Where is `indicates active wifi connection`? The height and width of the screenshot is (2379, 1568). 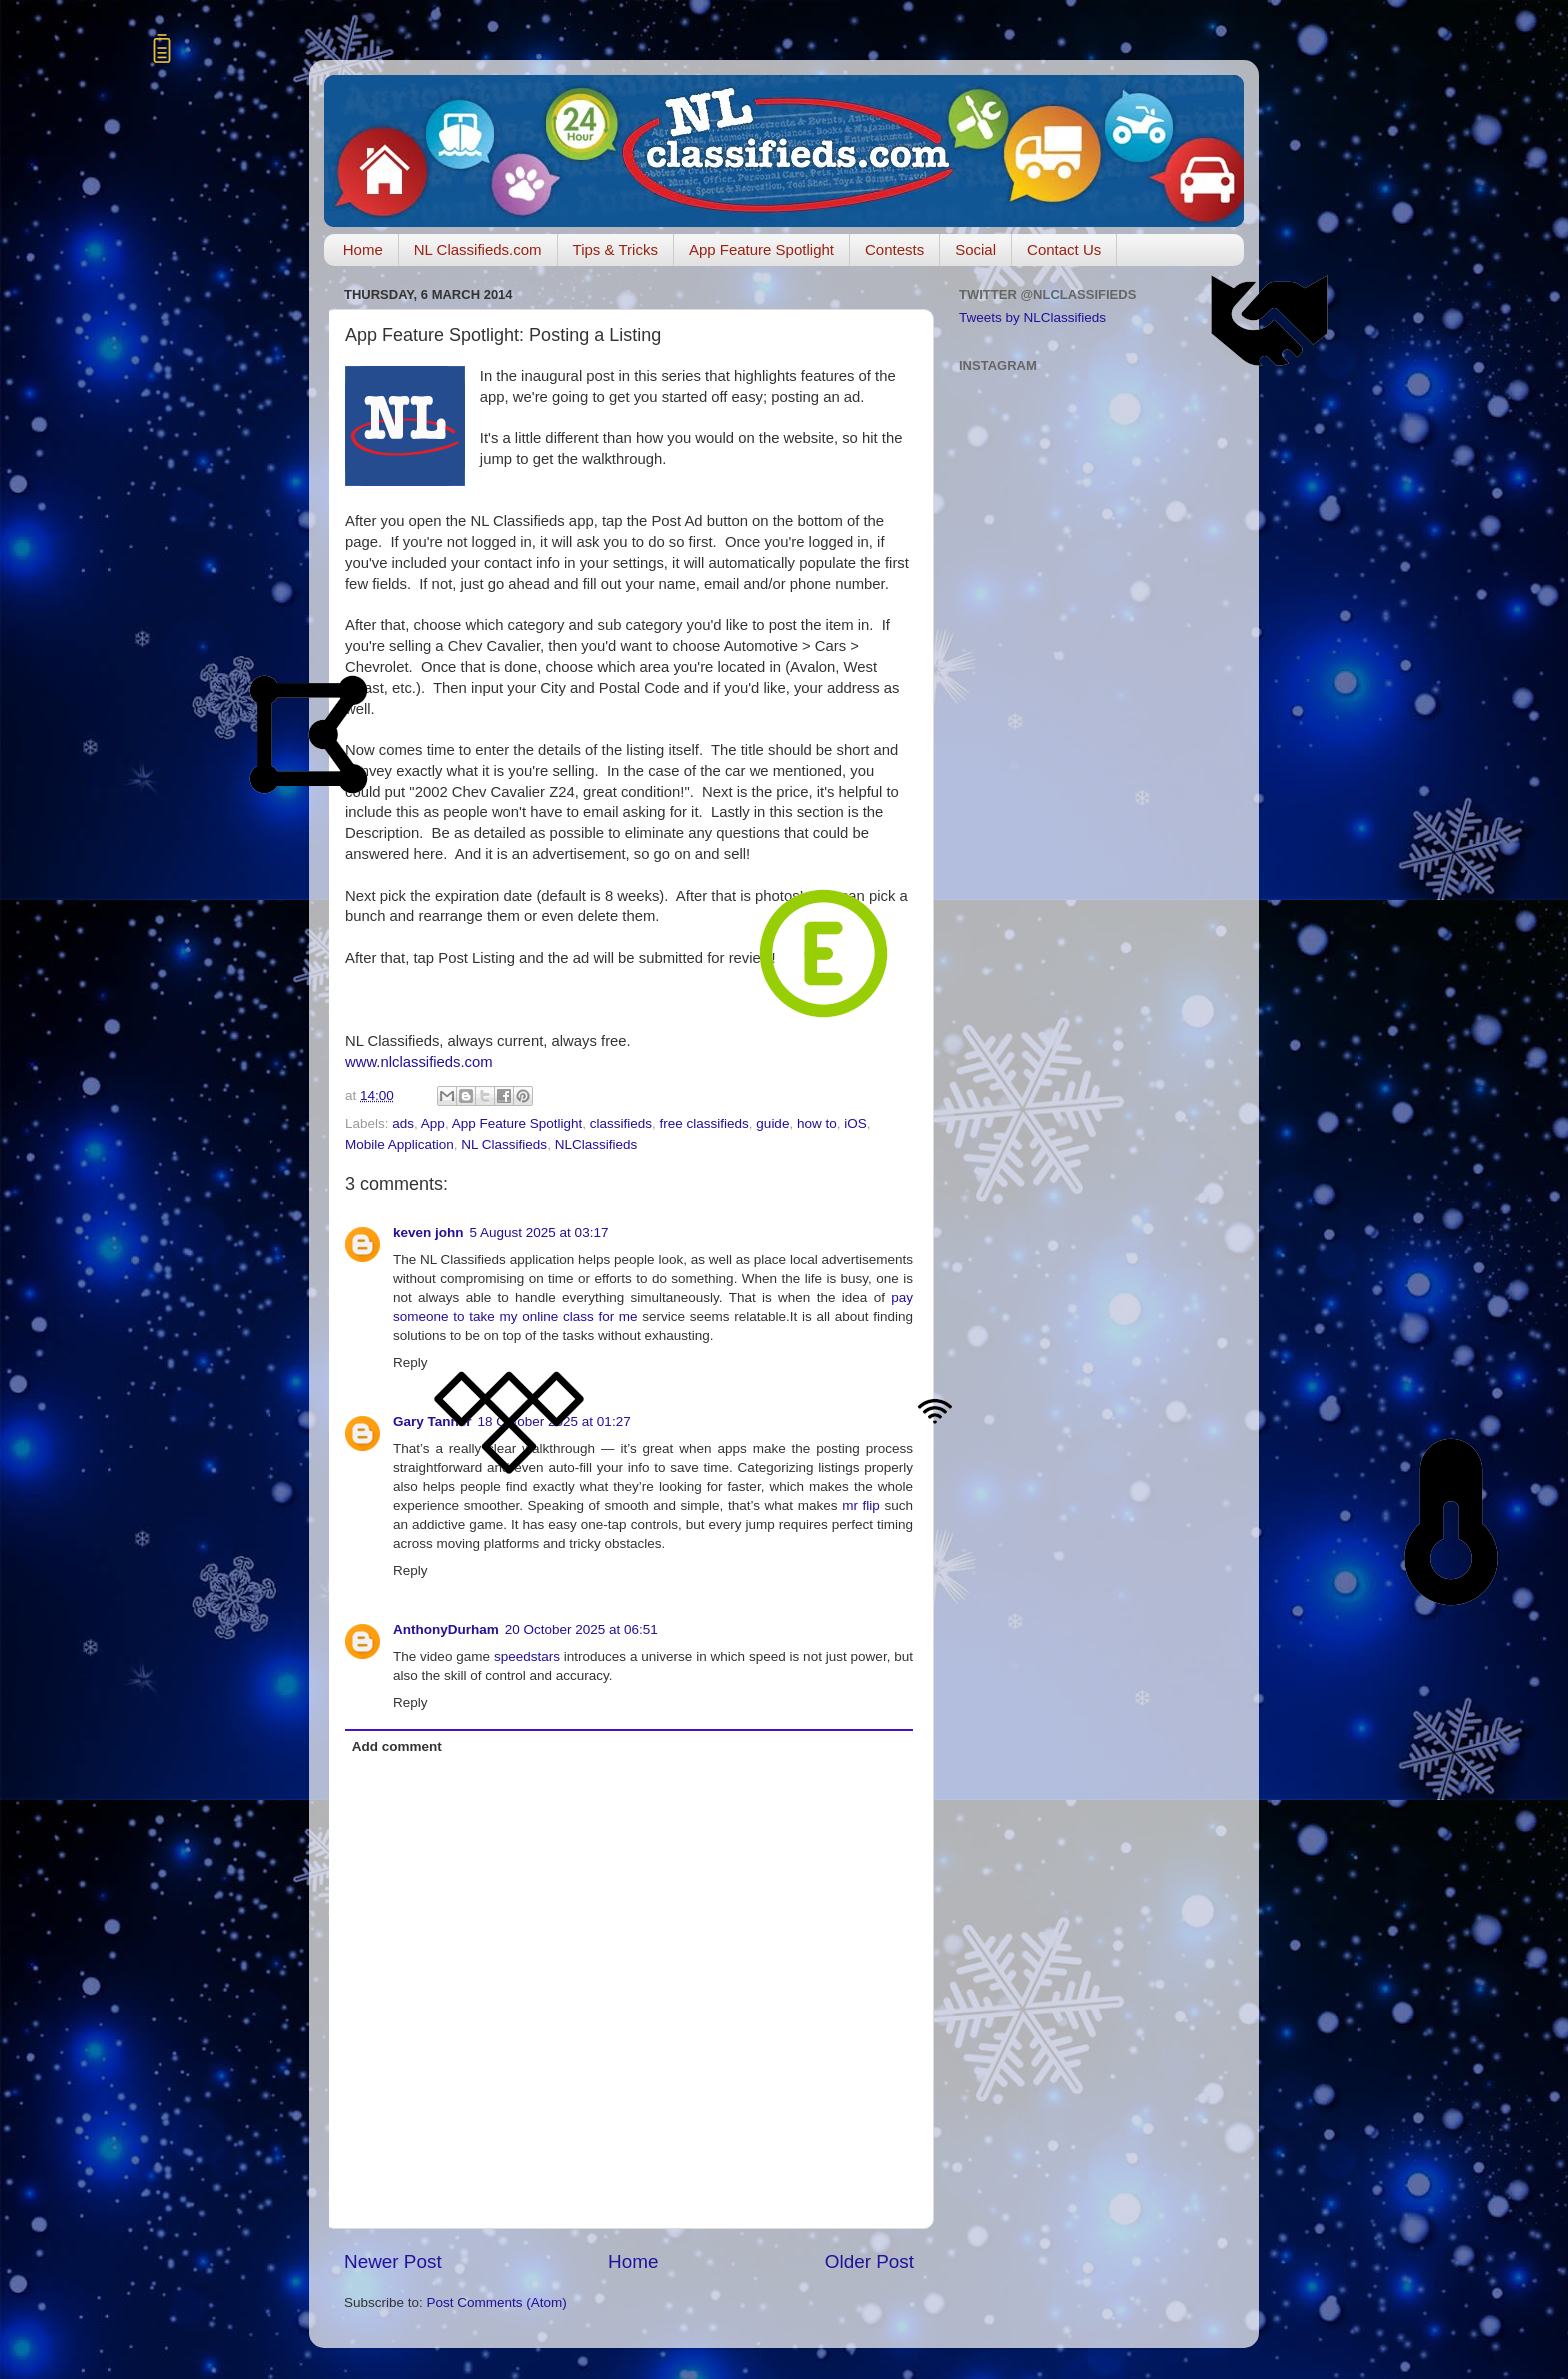
indicates active wifi connection is located at coordinates (935, 1412).